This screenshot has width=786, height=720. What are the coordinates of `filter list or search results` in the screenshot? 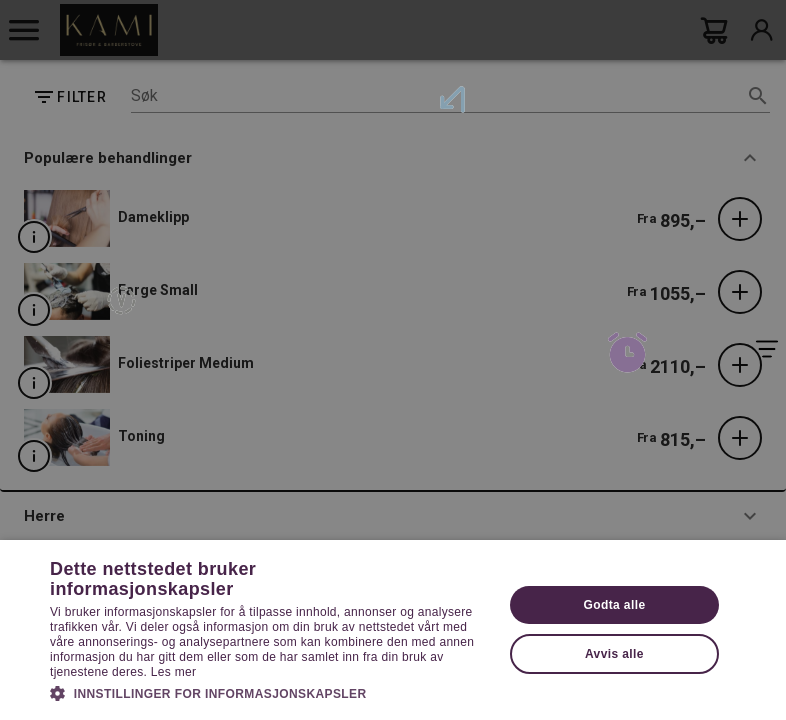 It's located at (767, 349).